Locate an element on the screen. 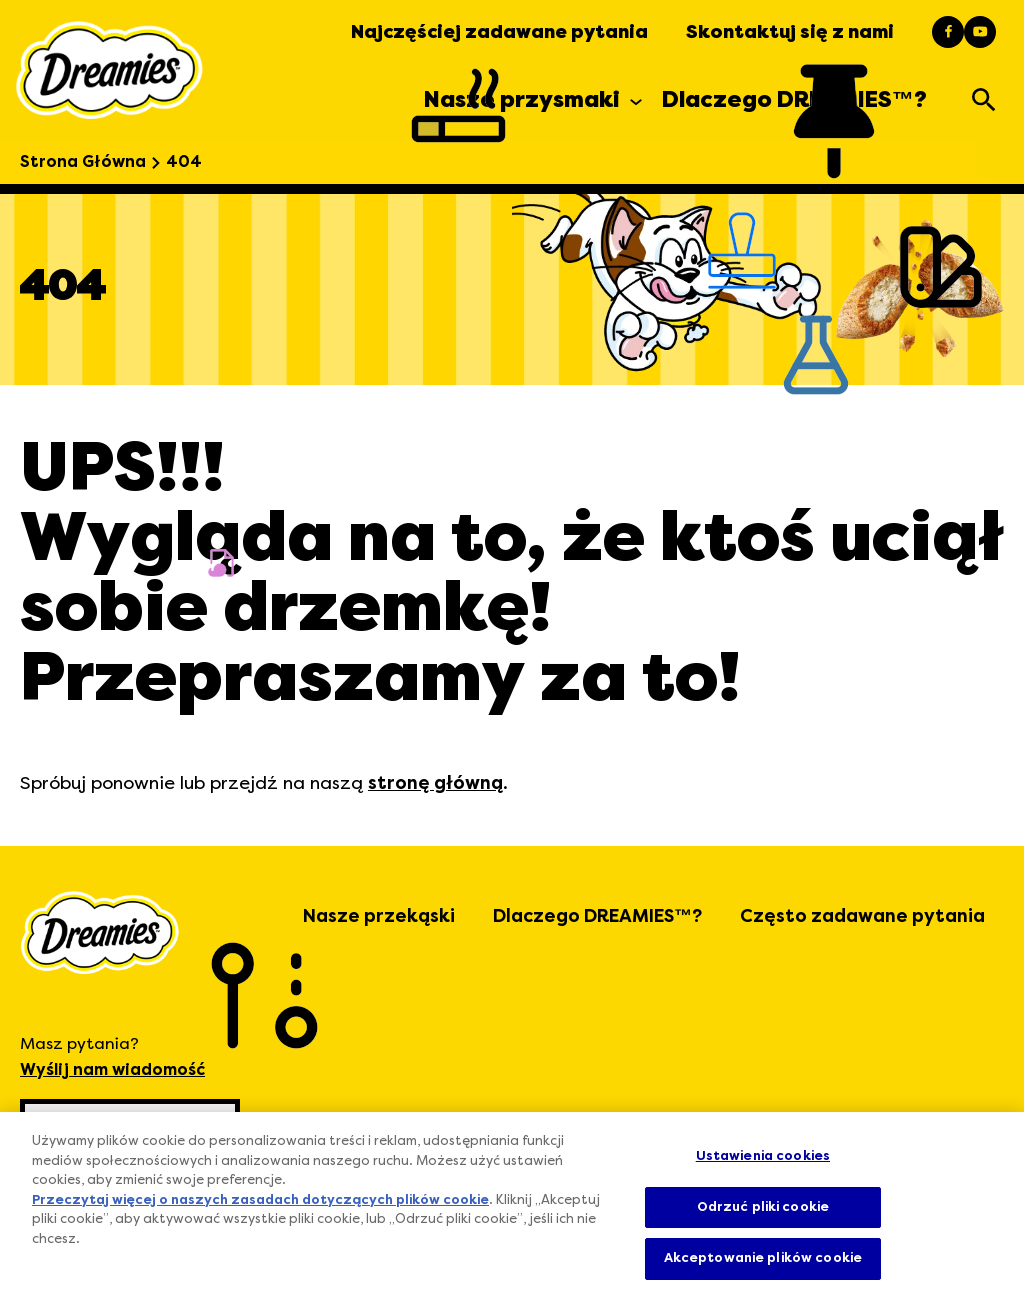 The height and width of the screenshot is (1300, 1024). access science or laboratory features is located at coordinates (816, 355).